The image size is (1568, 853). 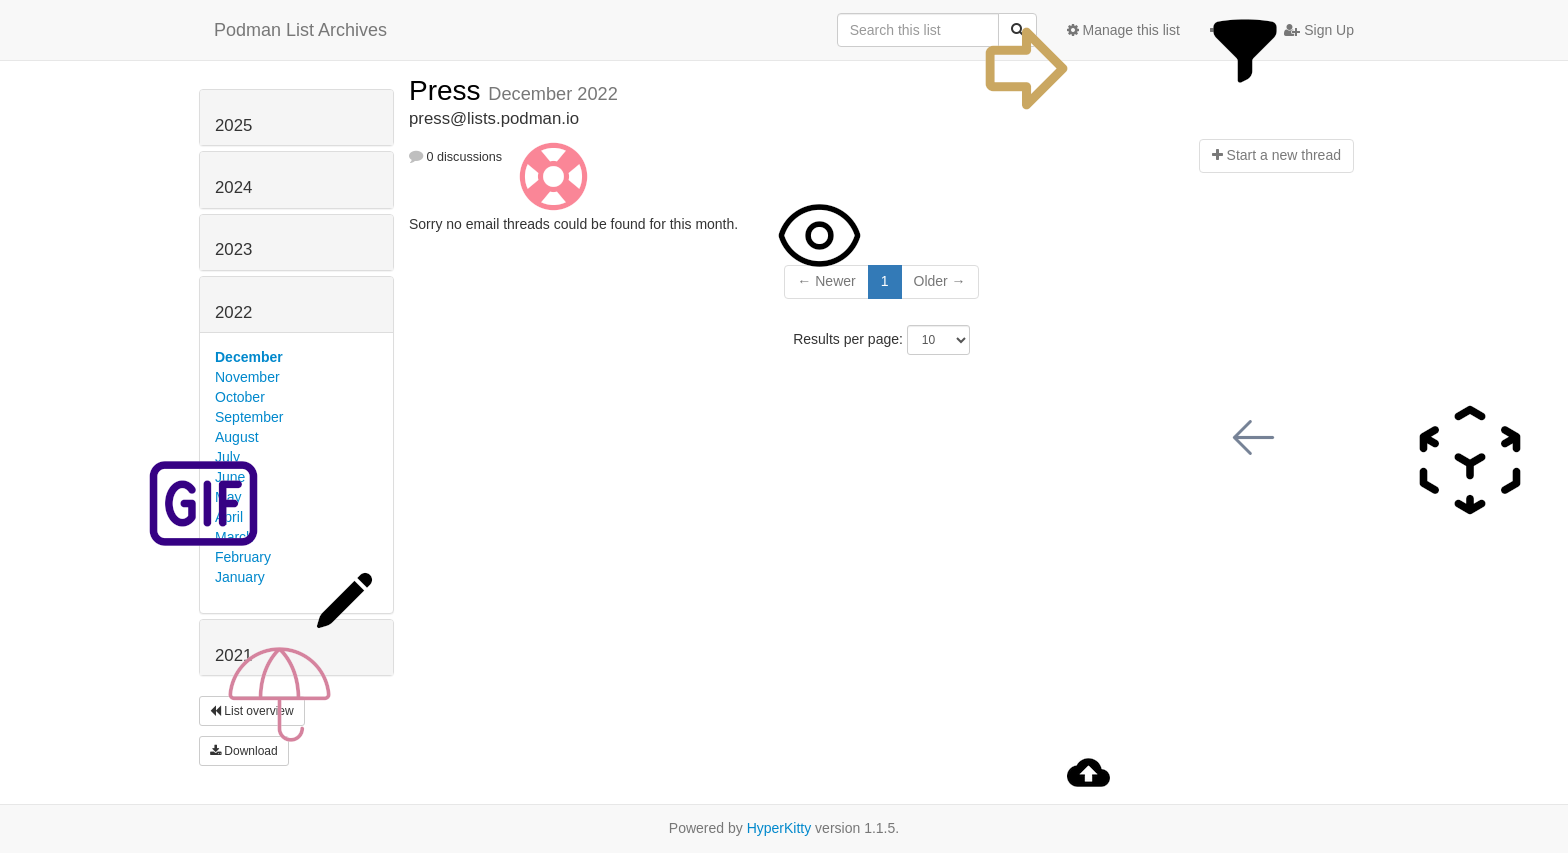 I want to click on view weather protection or rain forecast, so click(x=279, y=694).